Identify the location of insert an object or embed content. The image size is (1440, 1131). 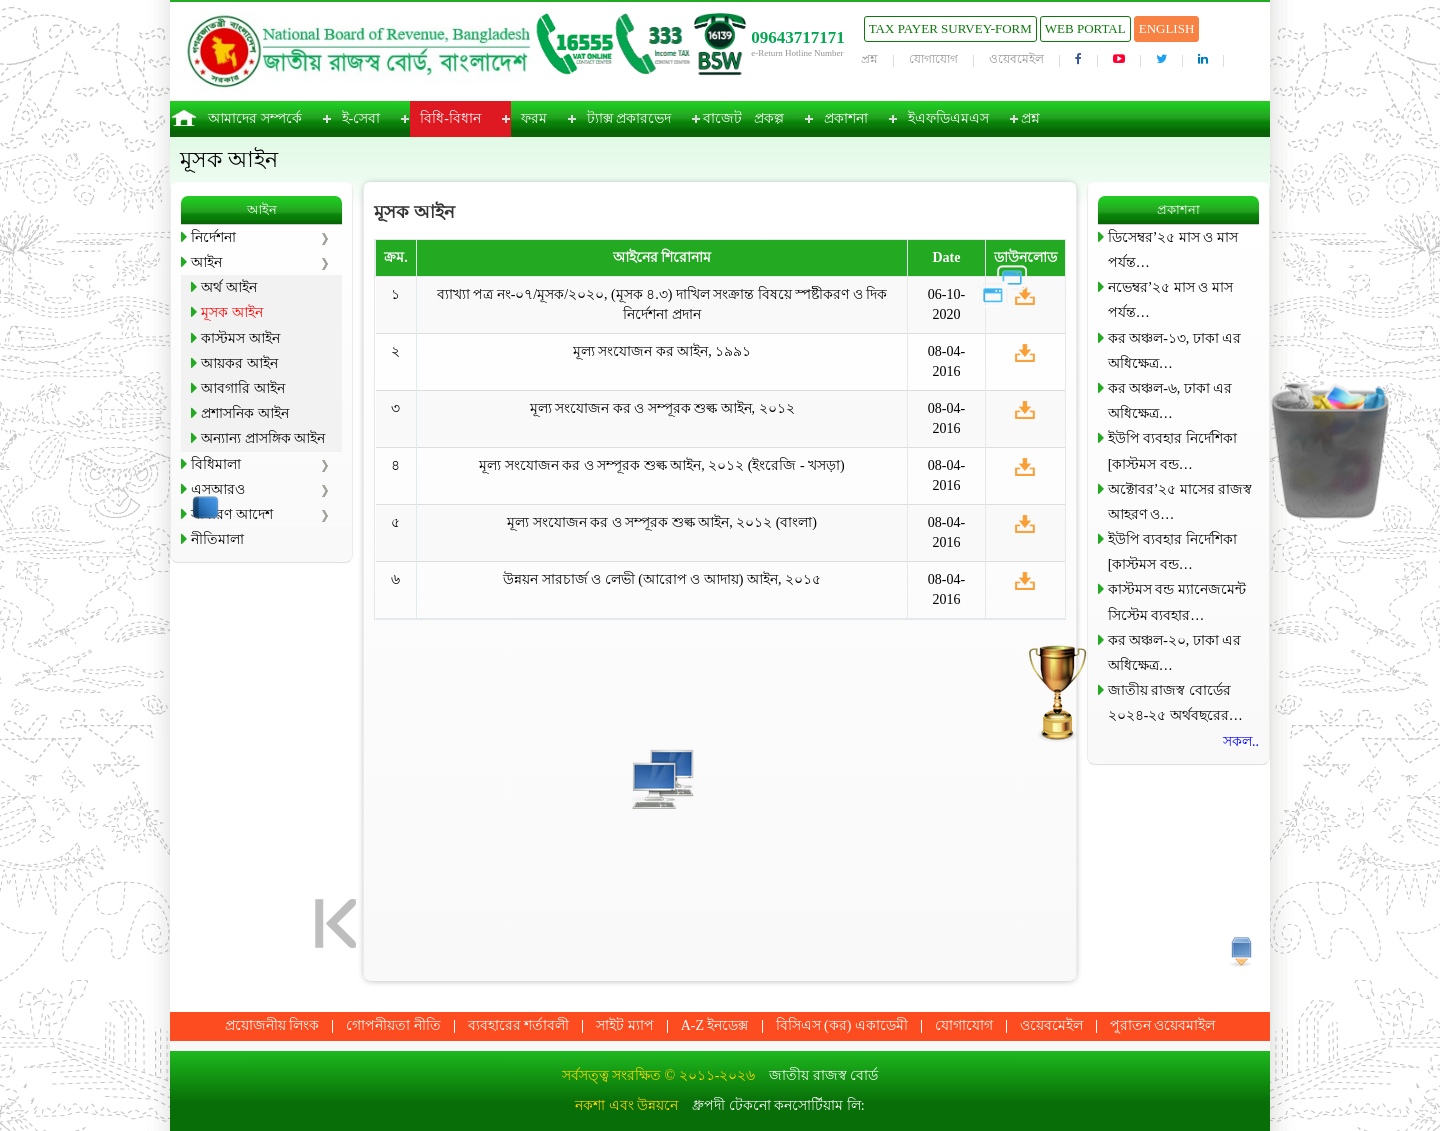
(1241, 952).